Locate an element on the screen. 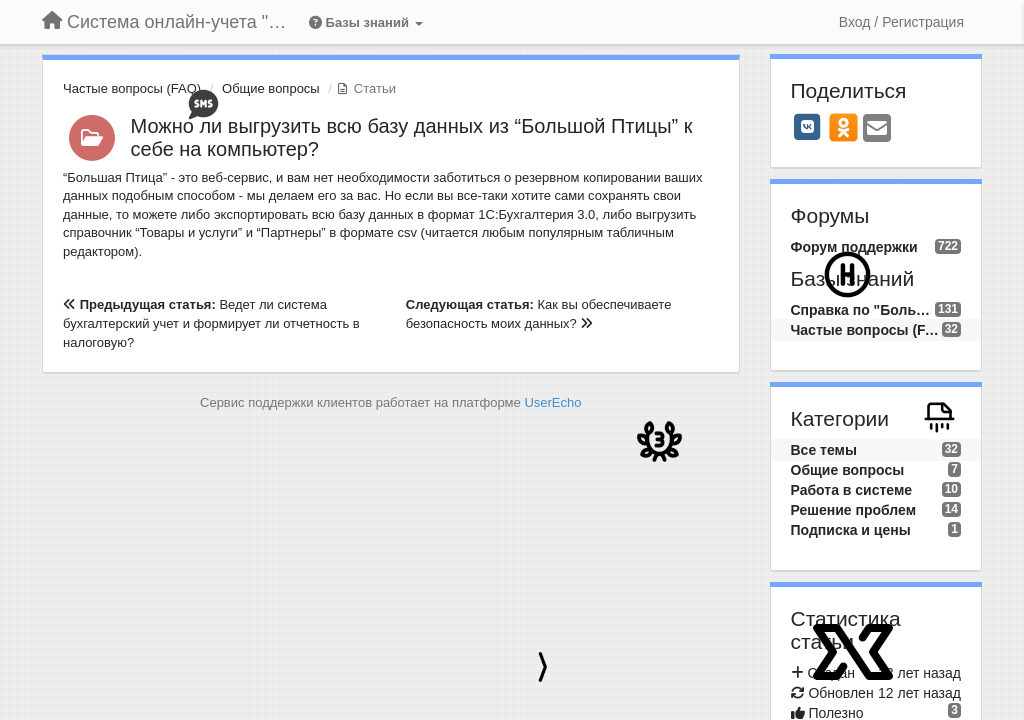  navigate to the next item or page is located at coordinates (542, 667).